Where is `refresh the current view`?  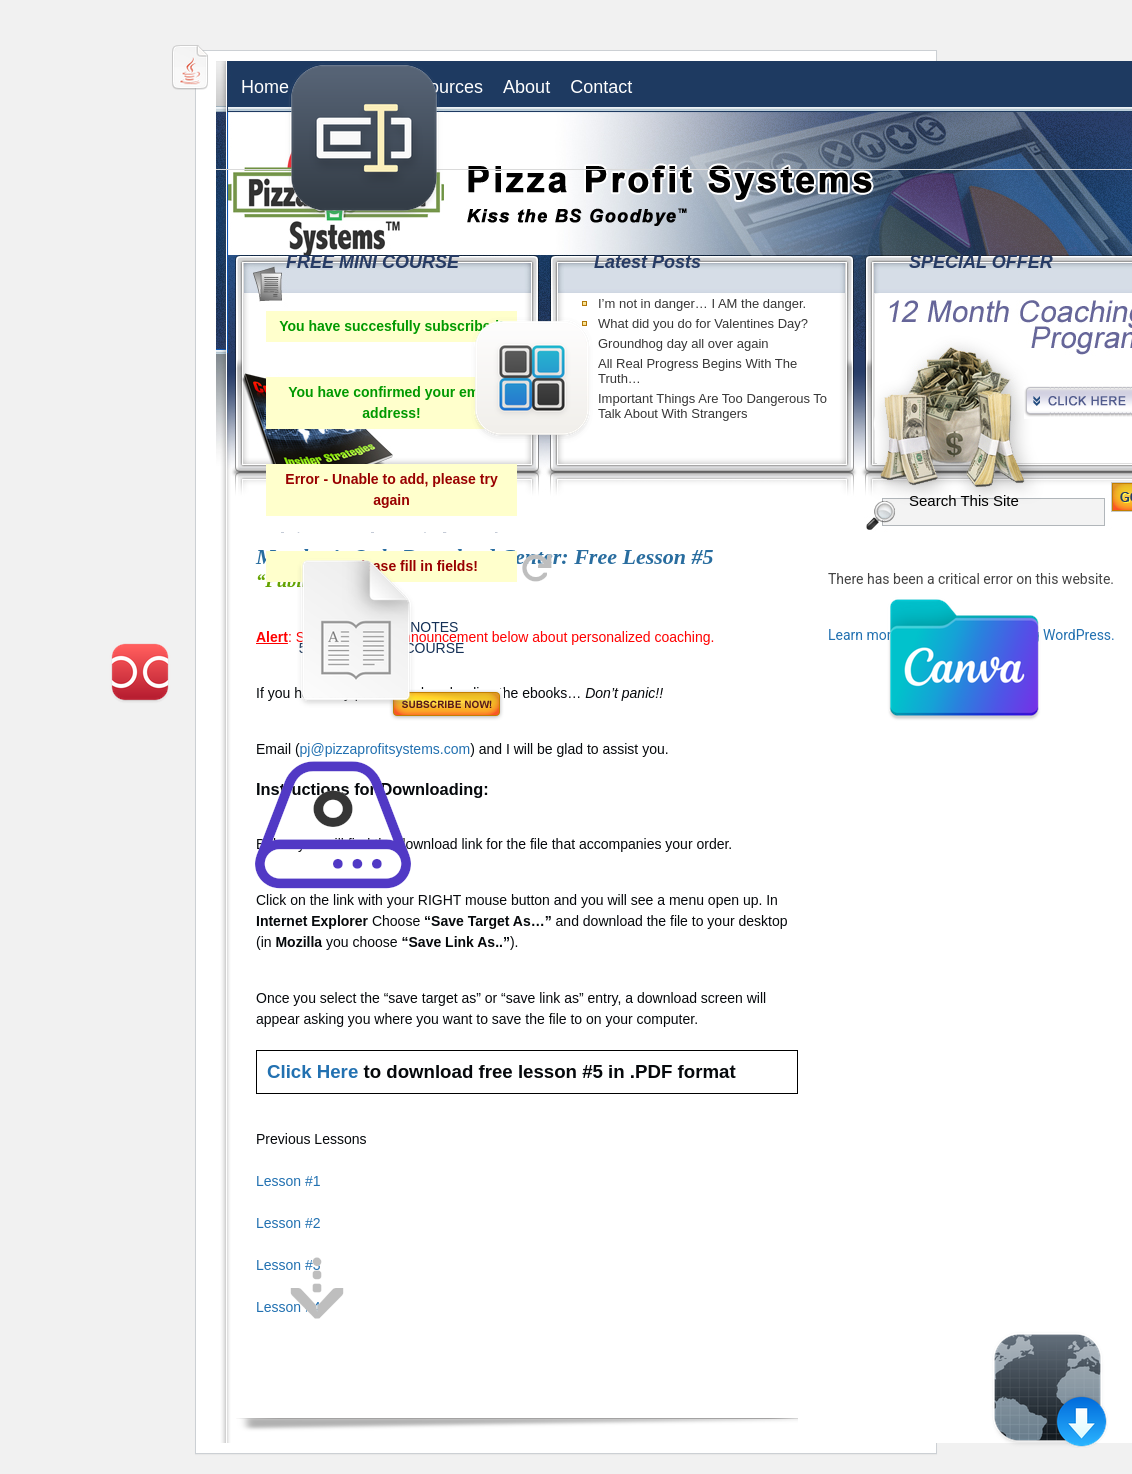
refresh the current view is located at coordinates (538, 568).